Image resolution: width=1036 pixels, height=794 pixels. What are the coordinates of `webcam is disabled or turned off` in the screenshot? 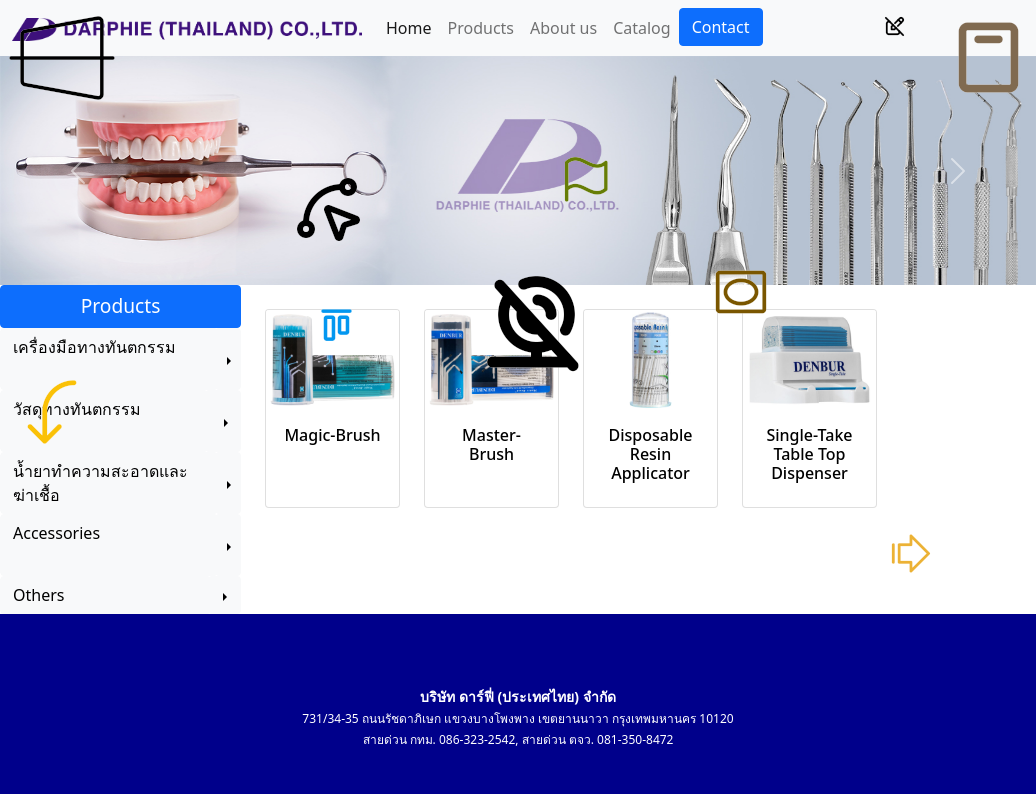 It's located at (536, 325).